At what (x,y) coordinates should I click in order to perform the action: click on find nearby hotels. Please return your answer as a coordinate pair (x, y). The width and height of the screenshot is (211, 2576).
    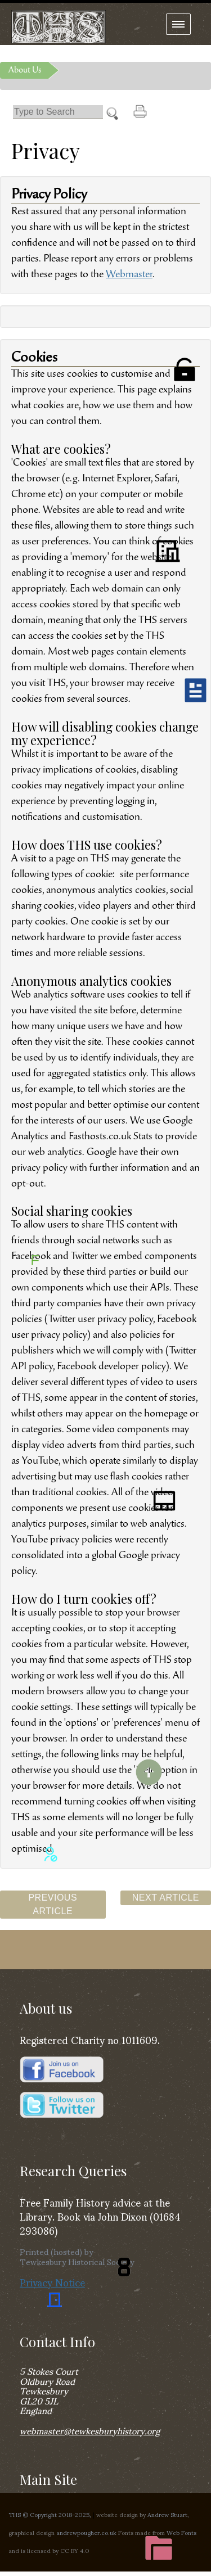
    Looking at the image, I should click on (168, 551).